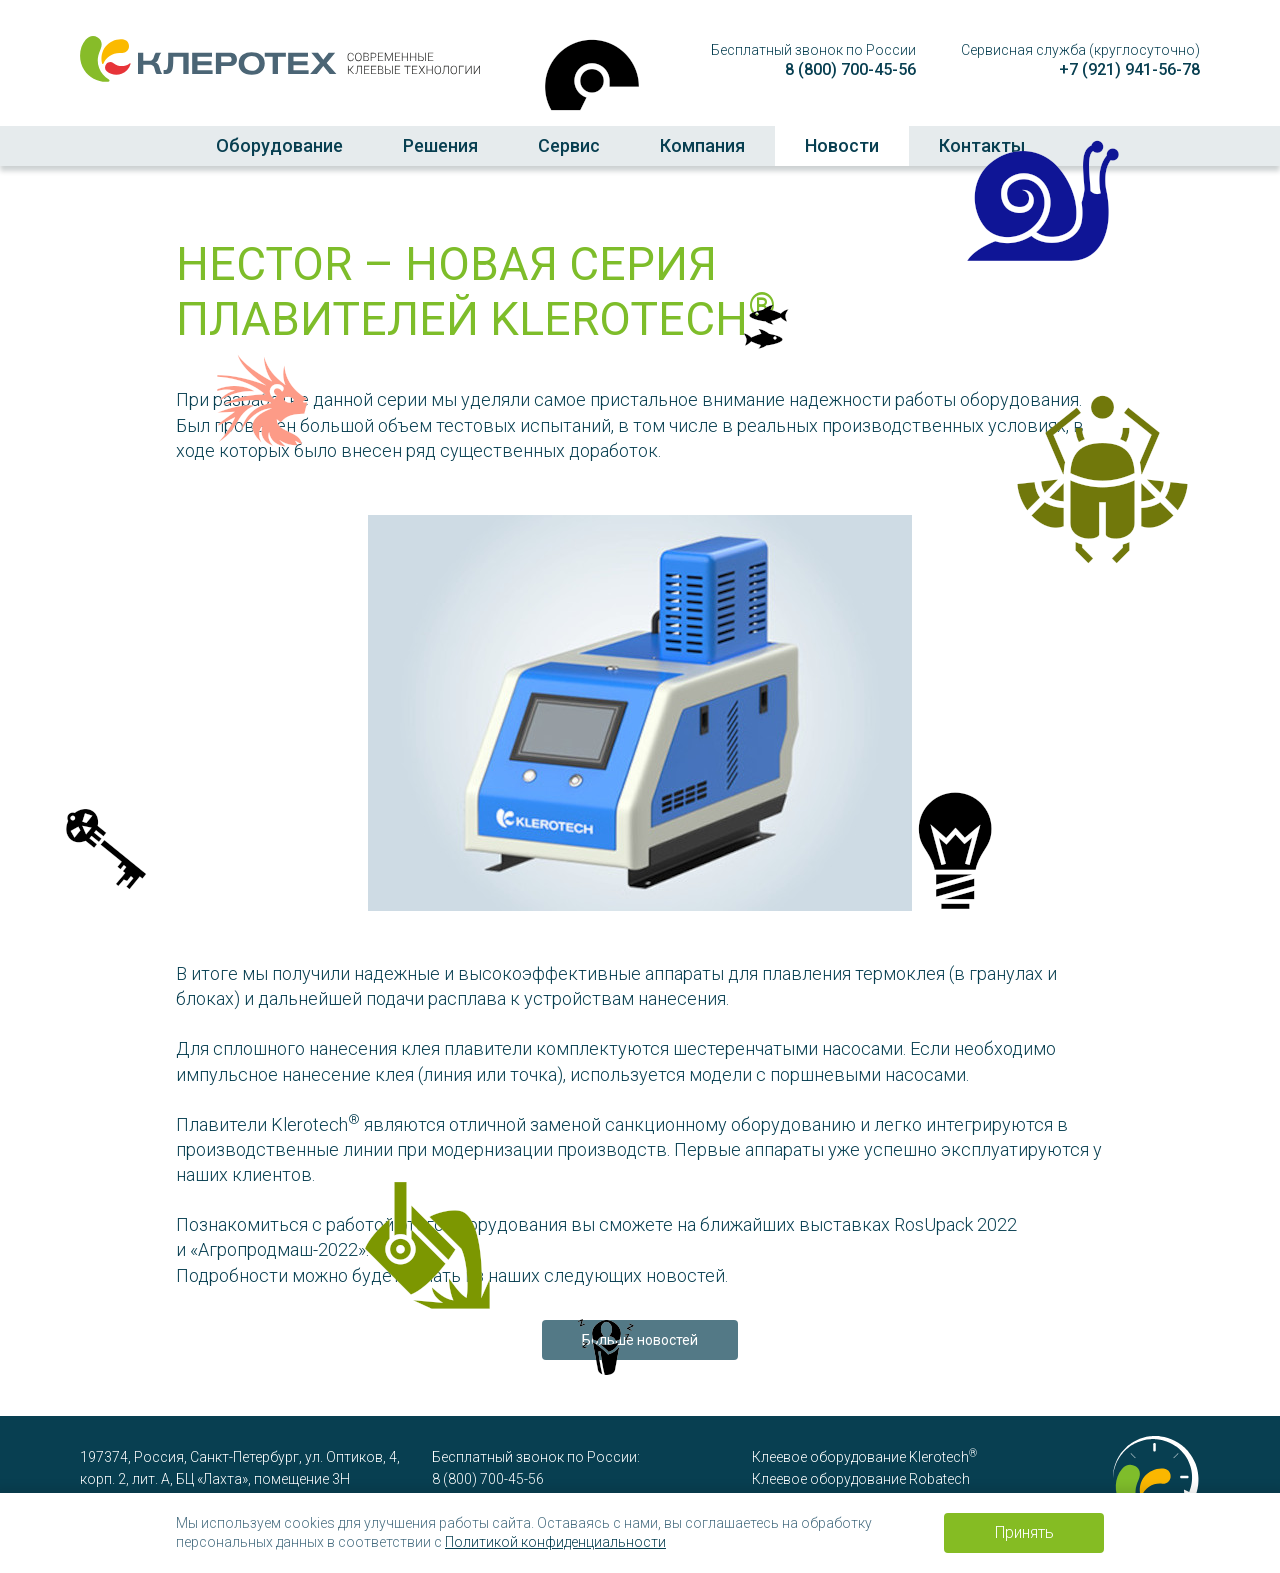 This screenshot has width=1280, height=1573. What do you see at coordinates (606, 1347) in the screenshot?
I see `indicates sleep mode or rest state` at bounding box center [606, 1347].